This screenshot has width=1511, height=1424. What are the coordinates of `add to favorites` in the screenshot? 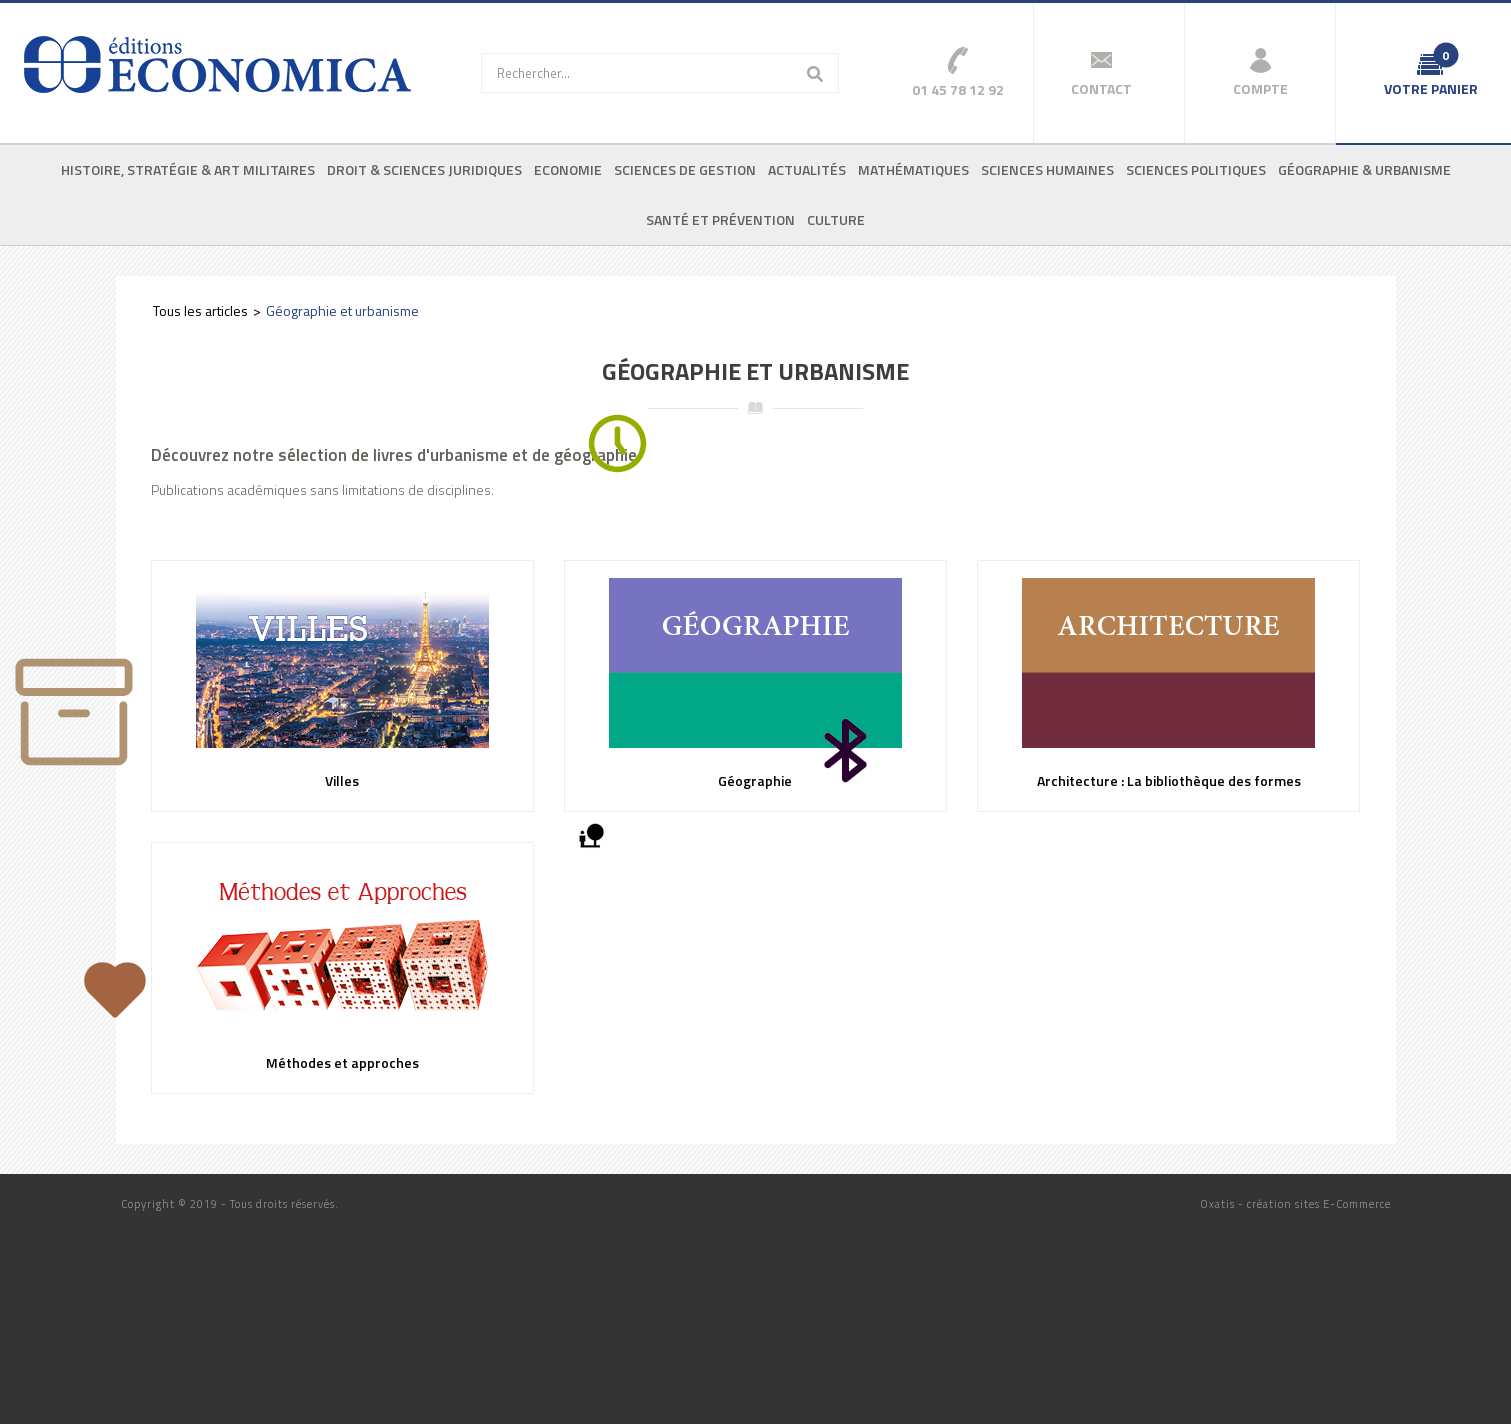 It's located at (115, 990).